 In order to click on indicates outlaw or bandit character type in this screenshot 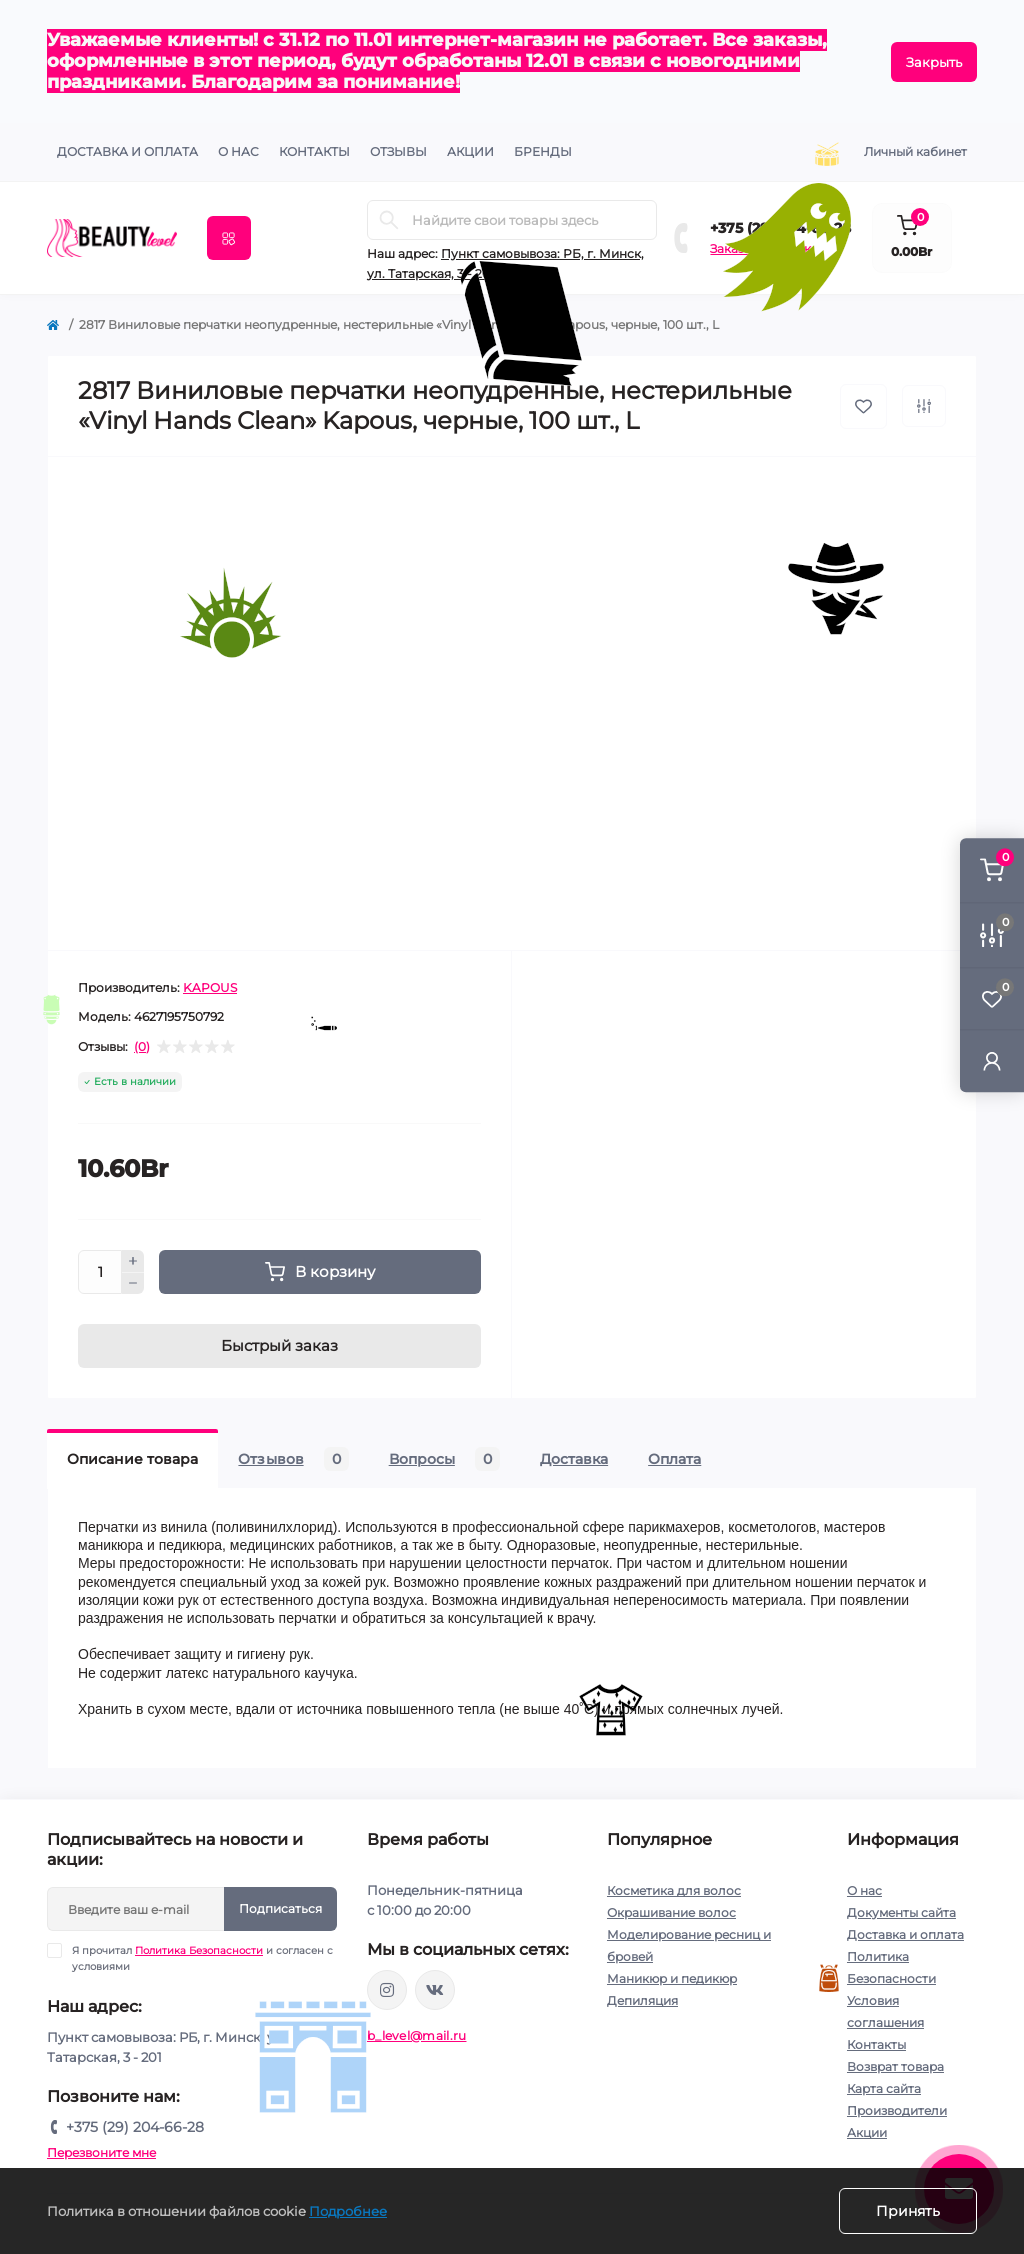, I will do `click(836, 587)`.